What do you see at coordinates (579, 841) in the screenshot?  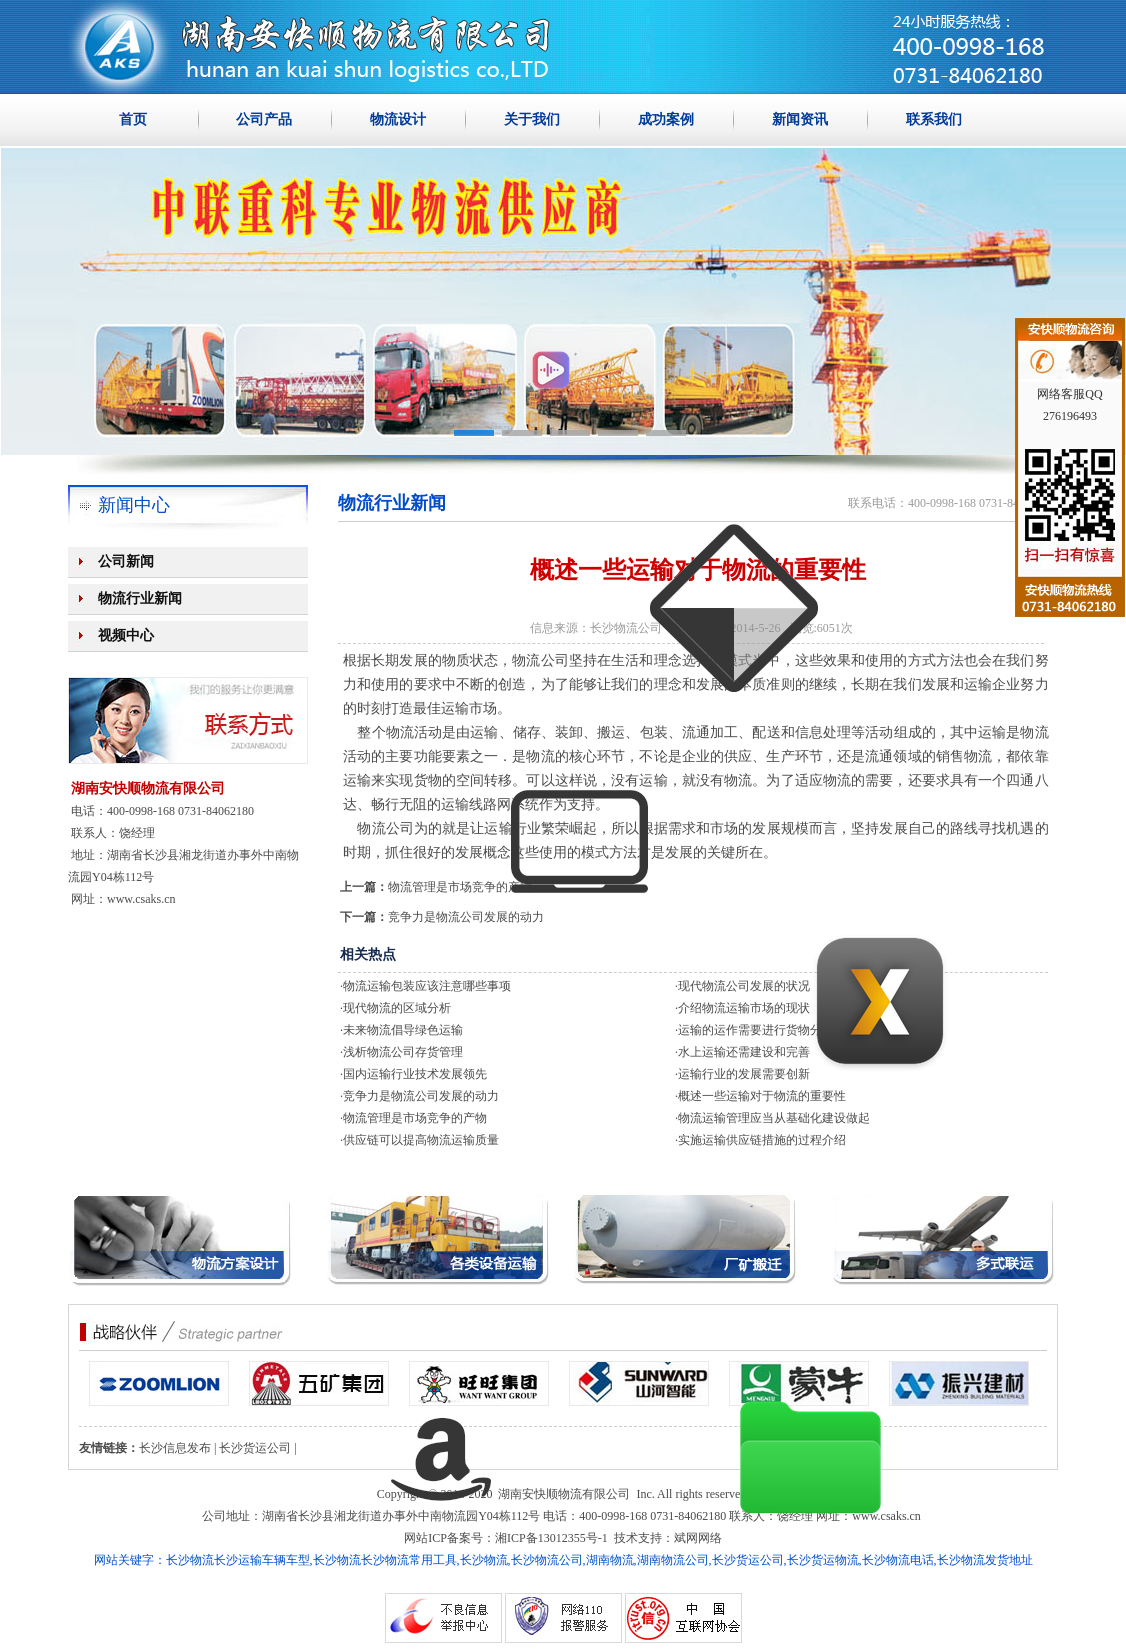 I see `indicates laptop or portable computer device` at bounding box center [579, 841].